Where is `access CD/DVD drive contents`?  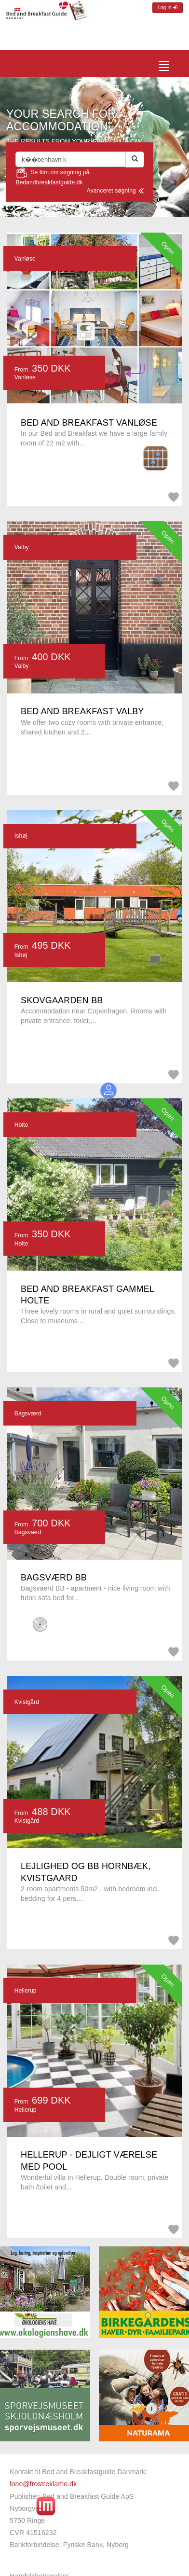 access CD/DVD drive contents is located at coordinates (40, 1624).